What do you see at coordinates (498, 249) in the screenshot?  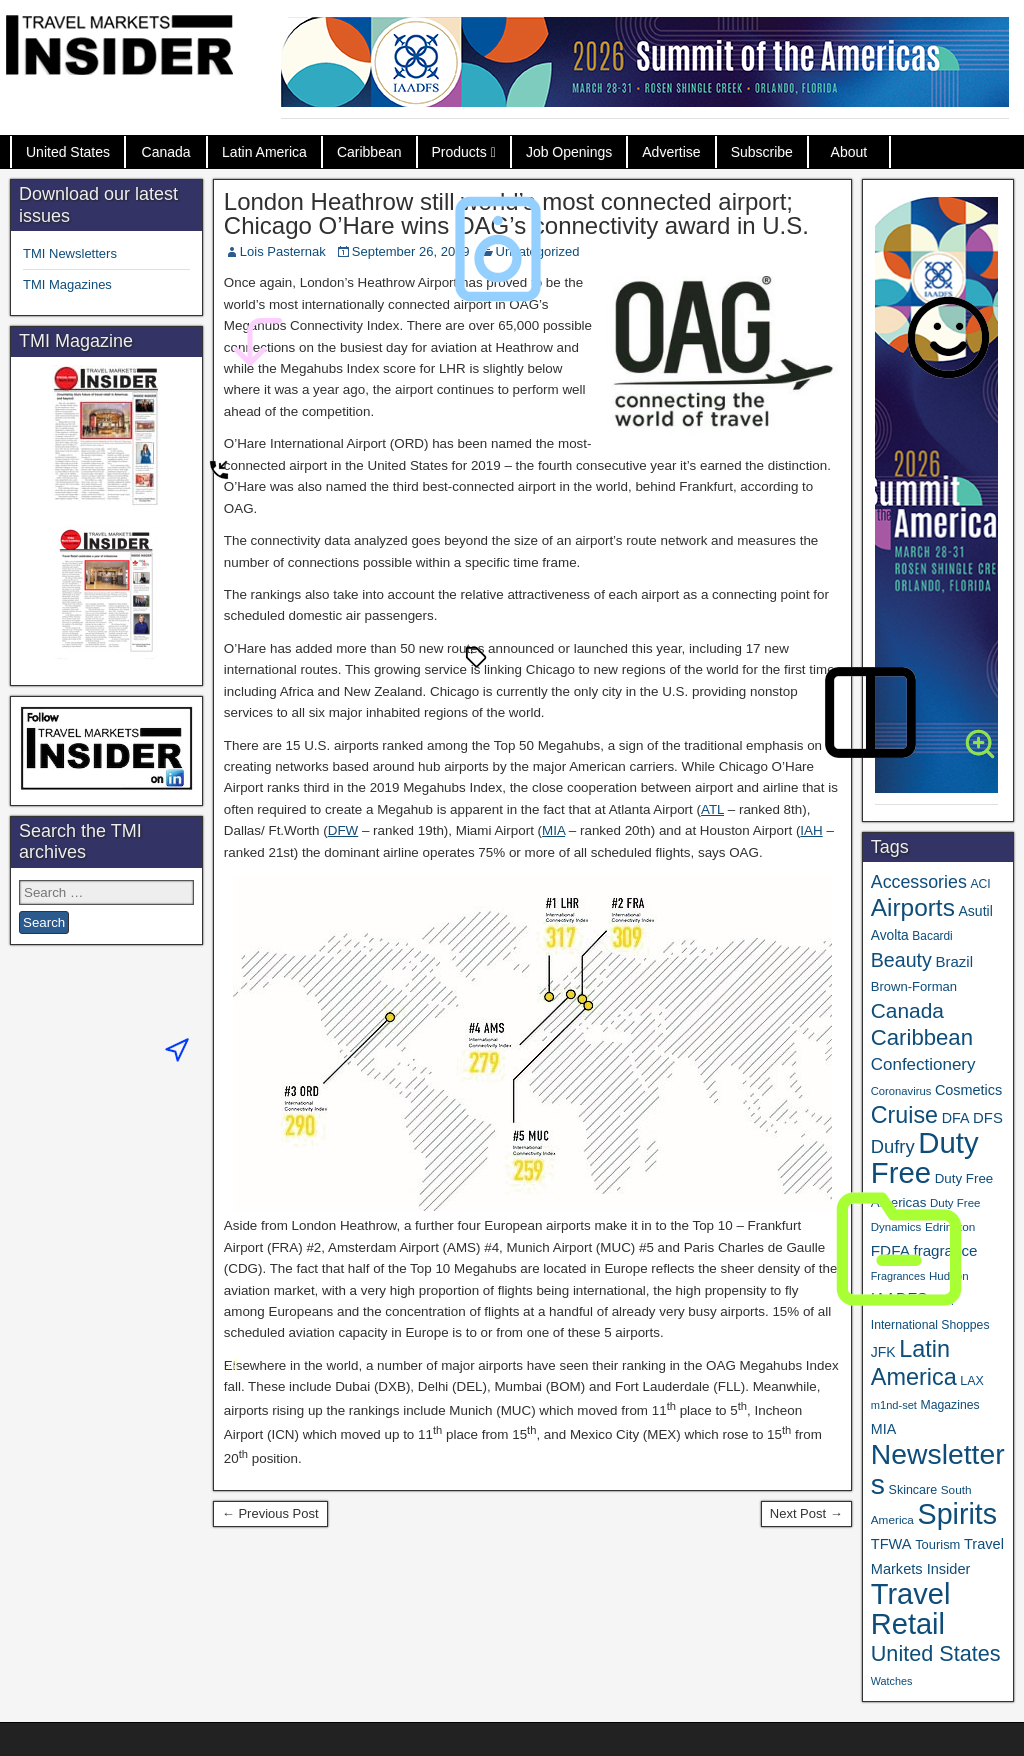 I see `adjust speaker or audio output settings` at bounding box center [498, 249].